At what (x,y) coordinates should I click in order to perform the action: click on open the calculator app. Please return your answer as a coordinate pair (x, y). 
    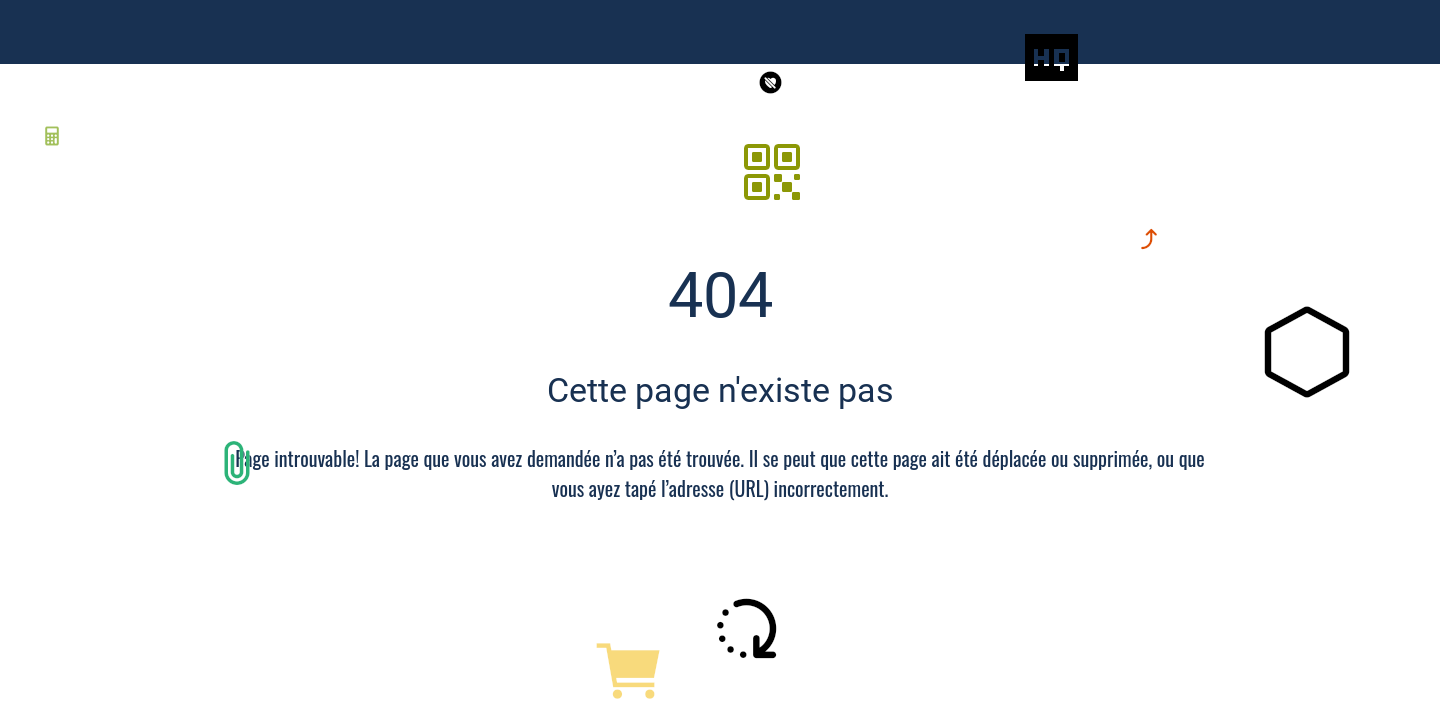
    Looking at the image, I should click on (52, 136).